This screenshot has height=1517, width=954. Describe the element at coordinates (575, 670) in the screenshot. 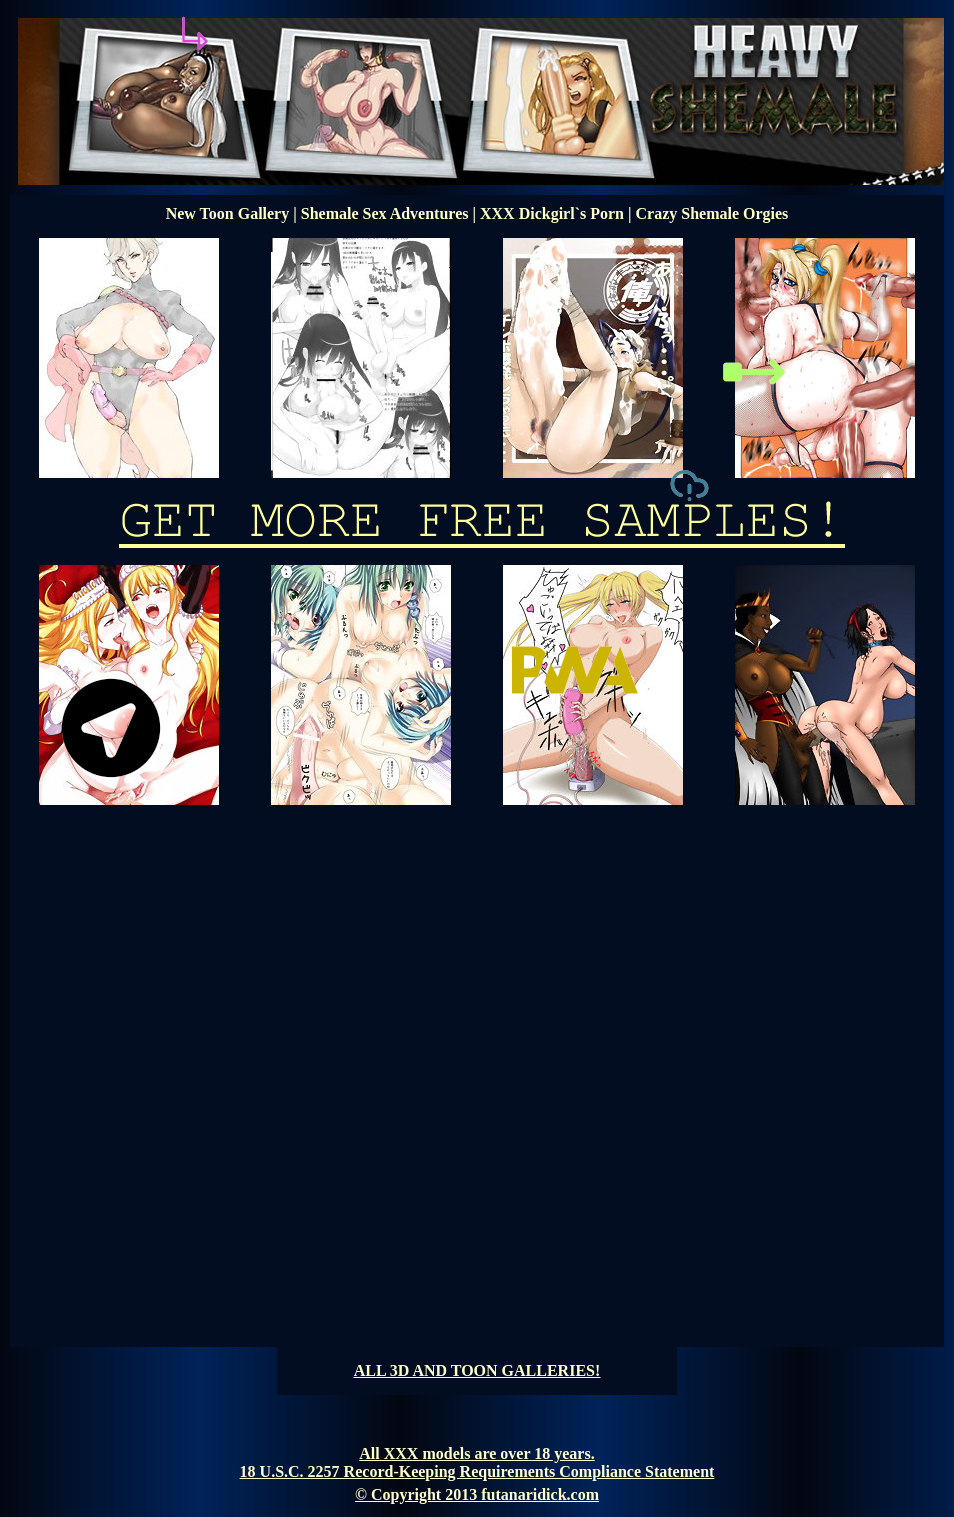

I see `progressive web app logo` at that location.